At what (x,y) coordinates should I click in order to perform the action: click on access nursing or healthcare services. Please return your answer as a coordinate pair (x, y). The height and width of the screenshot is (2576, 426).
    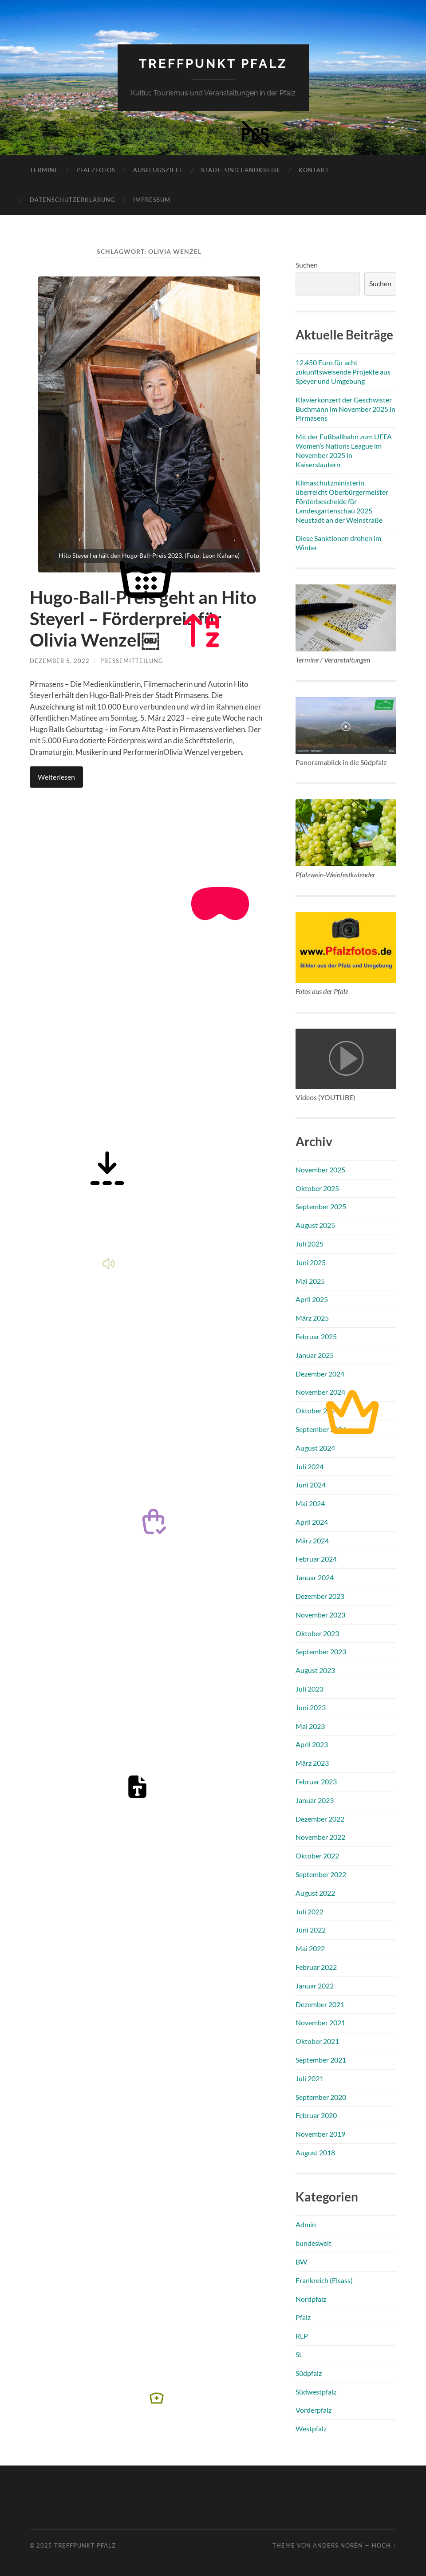
    Looking at the image, I should click on (157, 2398).